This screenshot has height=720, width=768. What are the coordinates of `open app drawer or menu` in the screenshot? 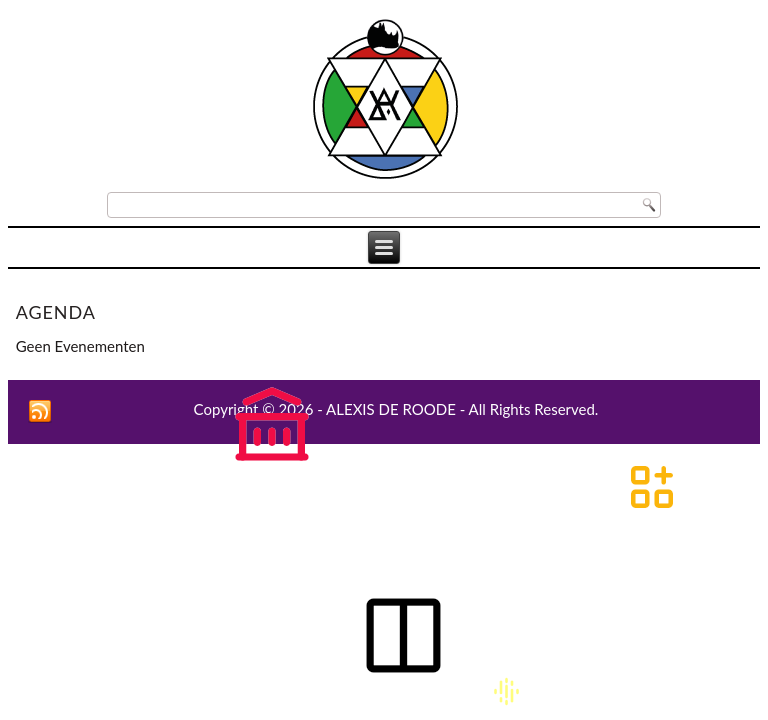 It's located at (652, 487).